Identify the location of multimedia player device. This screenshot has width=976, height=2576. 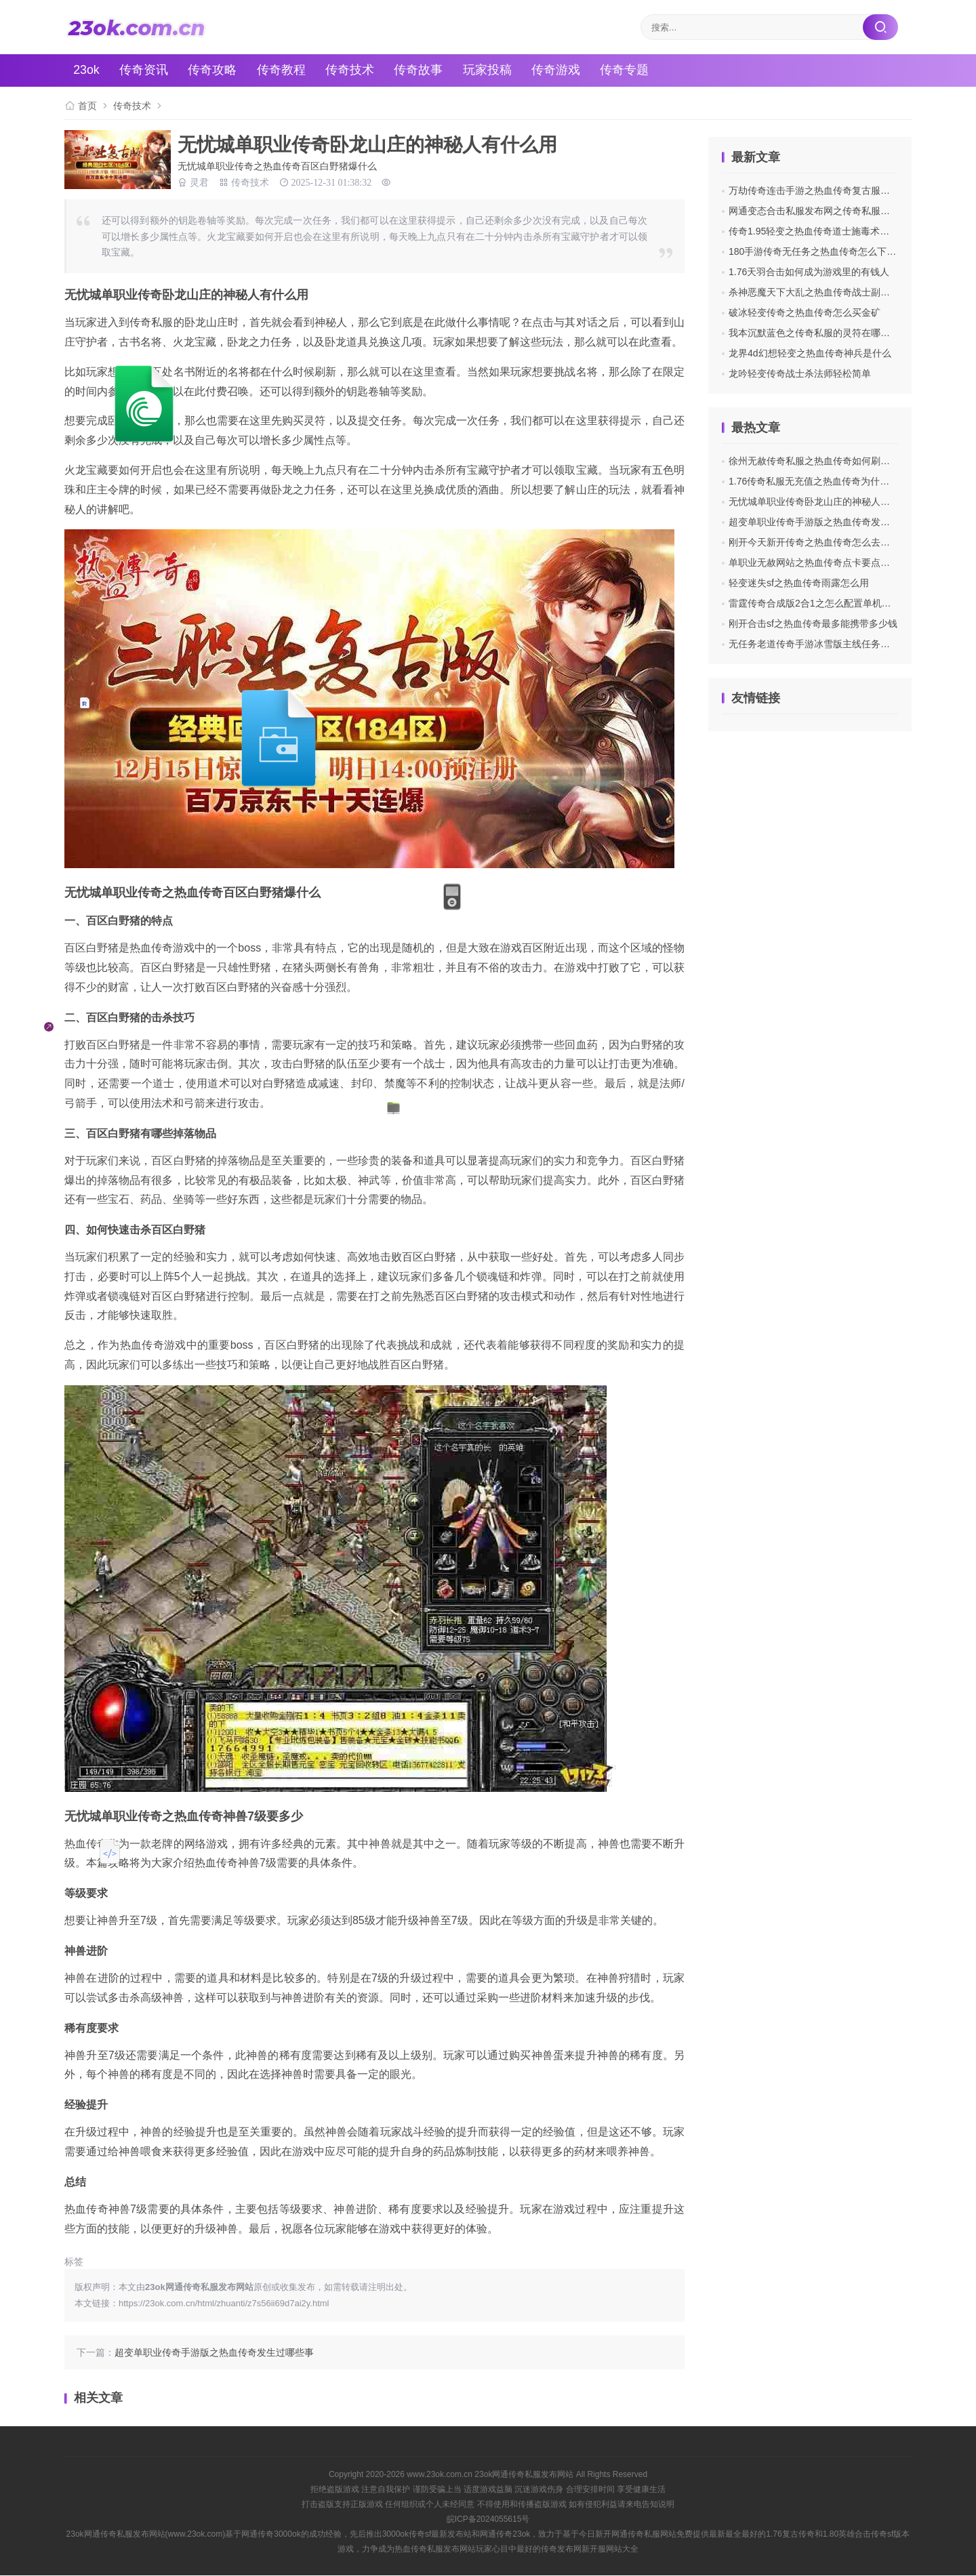
(452, 897).